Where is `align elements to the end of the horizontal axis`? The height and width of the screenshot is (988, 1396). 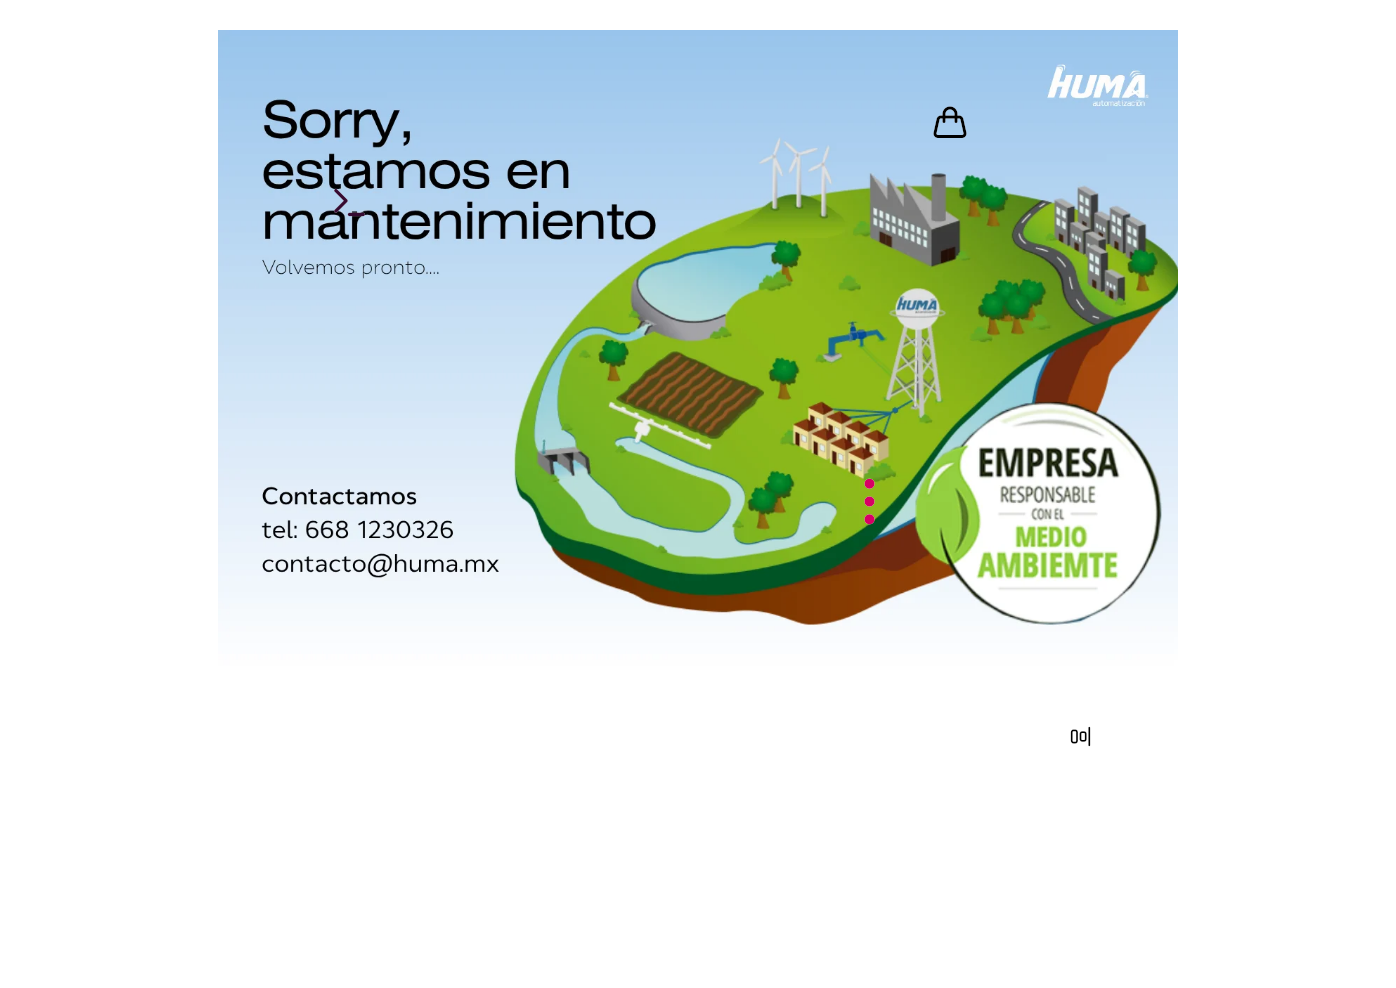 align elements to the end of the horizontal axis is located at coordinates (1080, 736).